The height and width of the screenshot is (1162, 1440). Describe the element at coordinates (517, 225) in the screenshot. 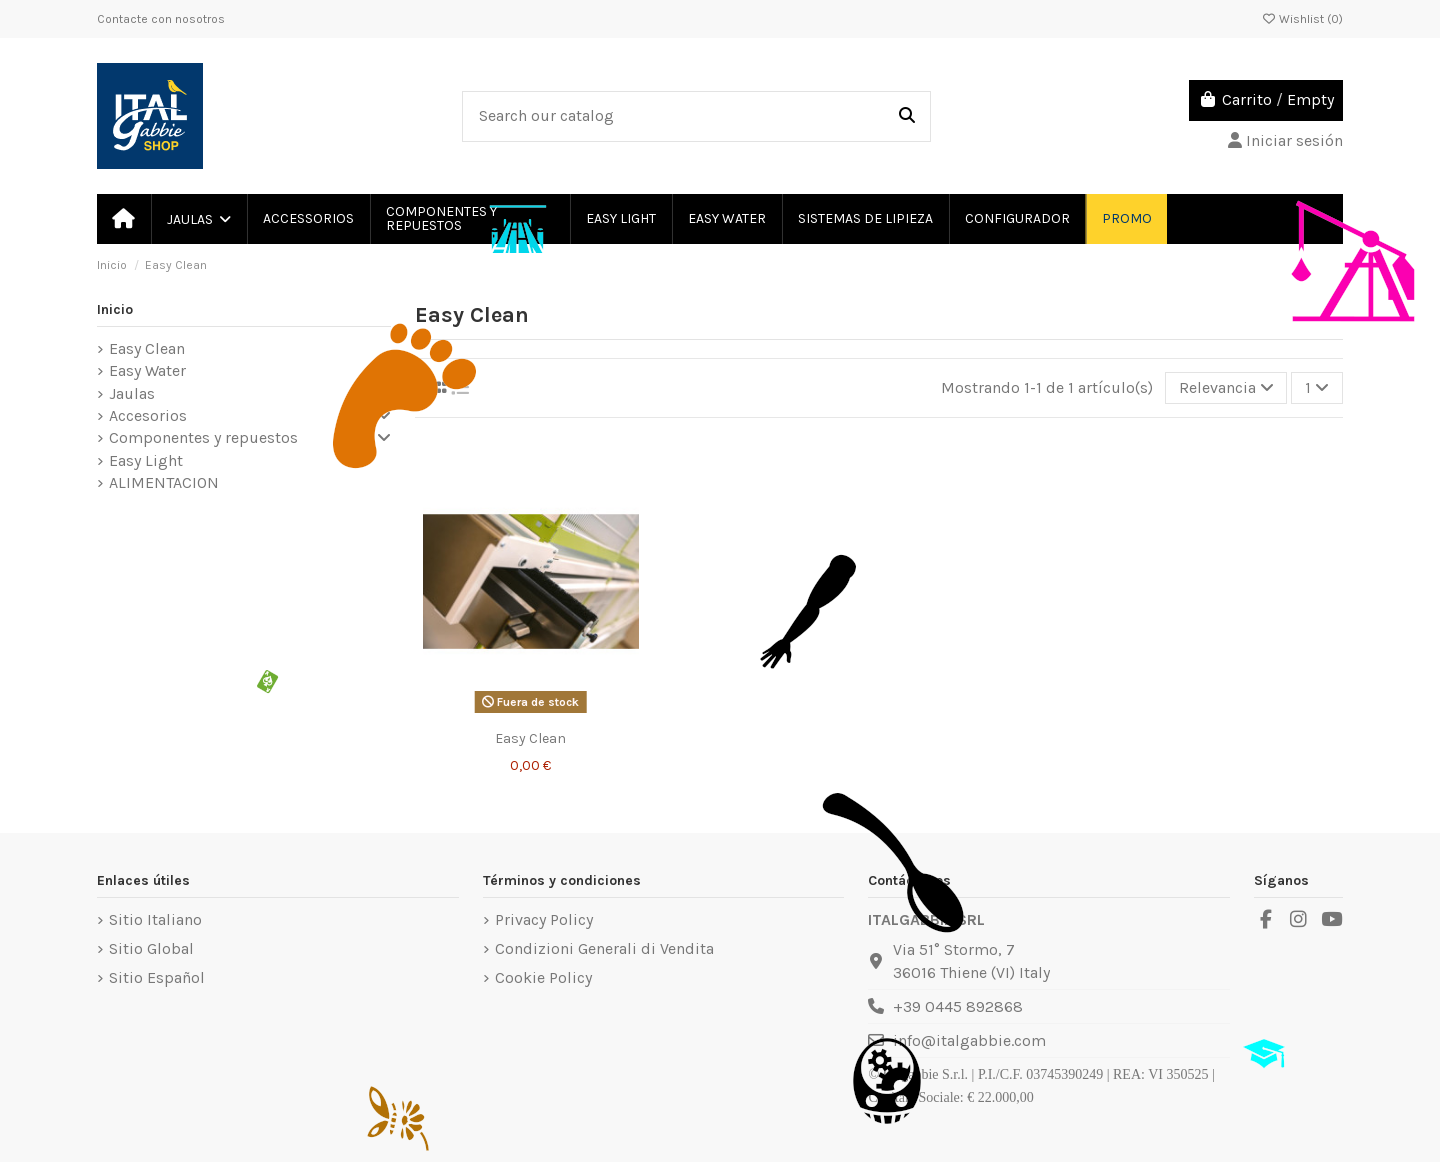

I see `wooden pier or dock structure` at that location.